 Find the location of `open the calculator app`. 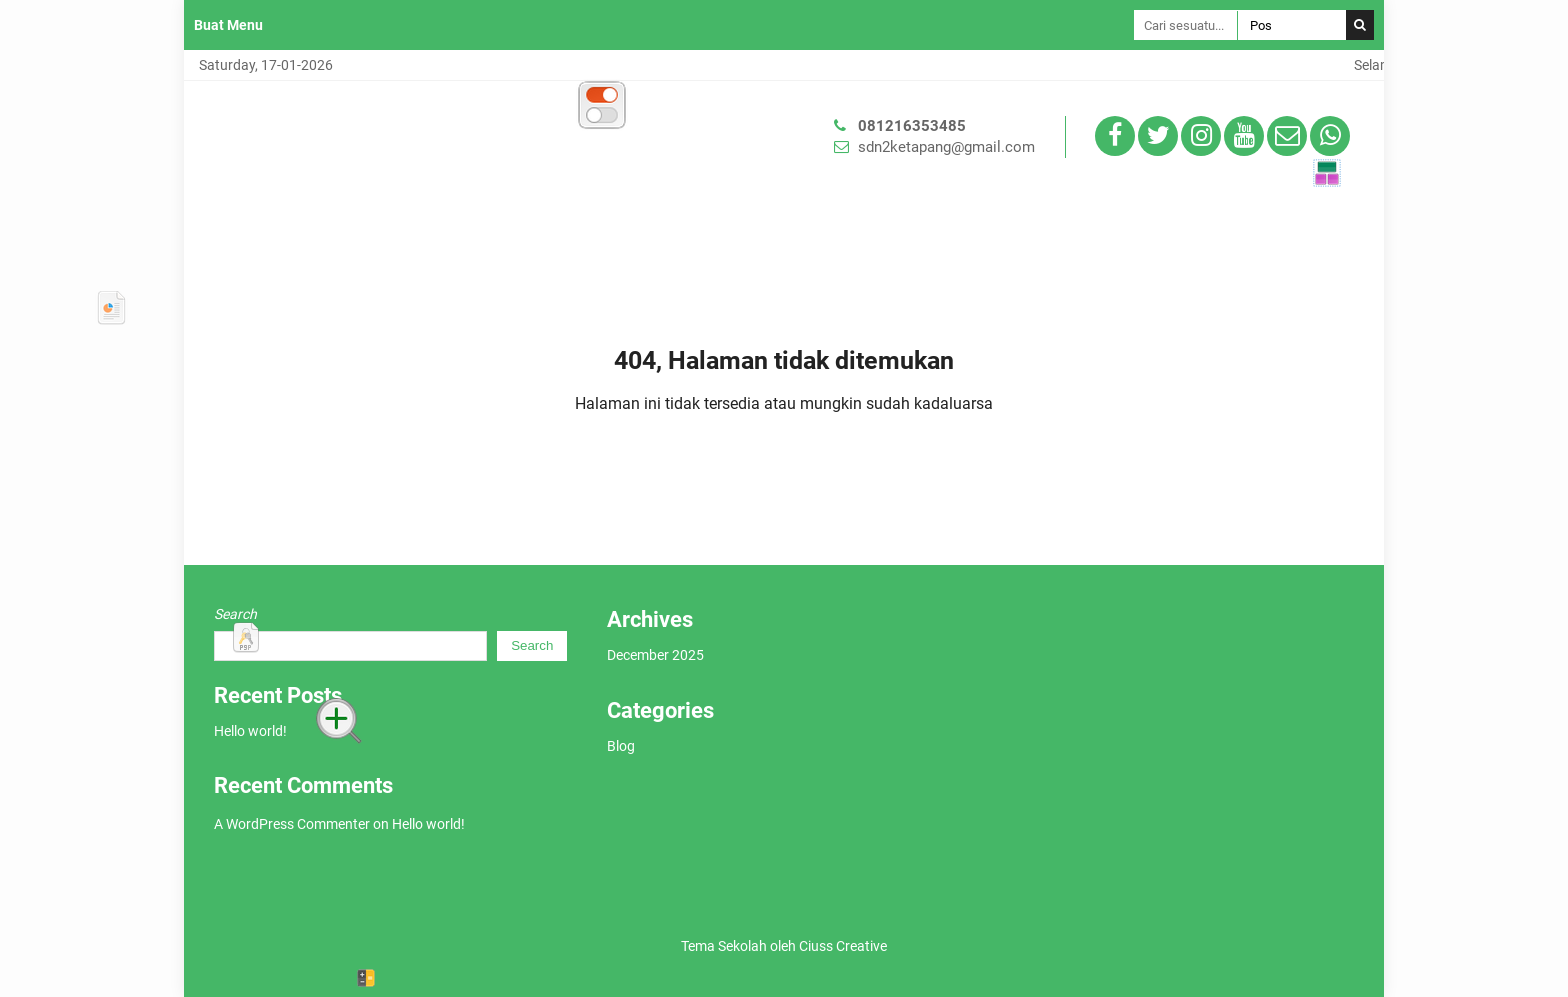

open the calculator app is located at coordinates (366, 978).